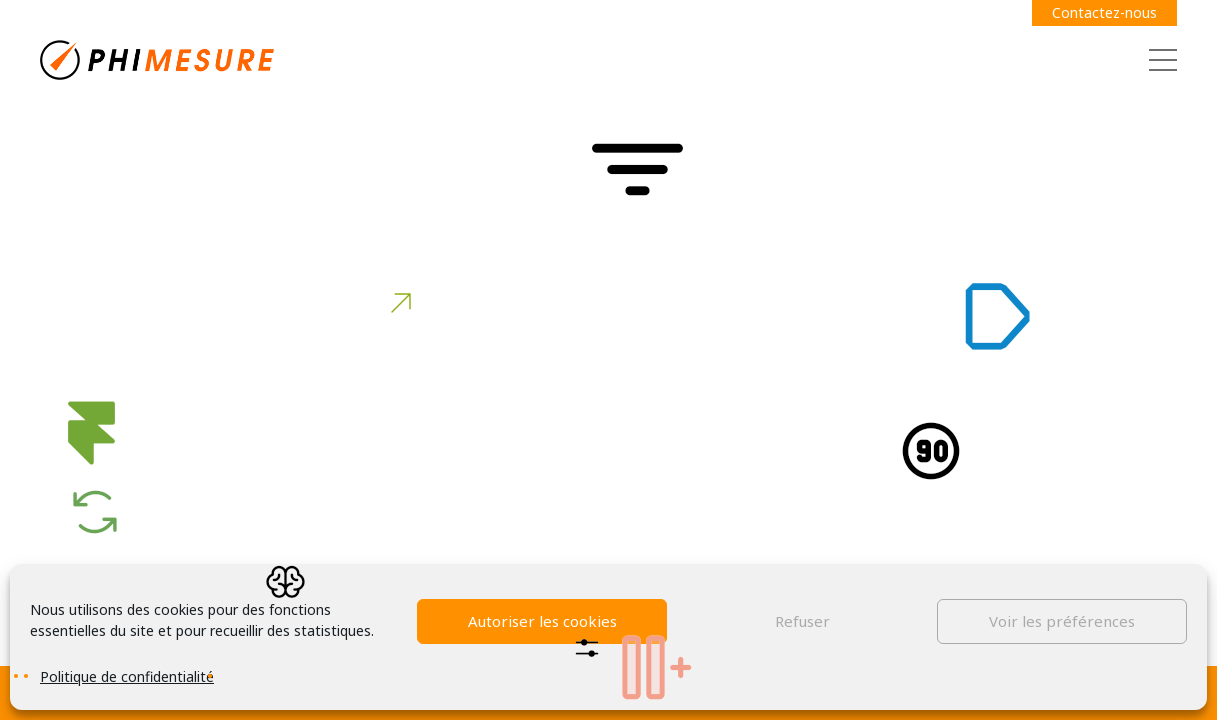  What do you see at coordinates (931, 451) in the screenshot?
I see `set timer or duration for 90 seconds` at bounding box center [931, 451].